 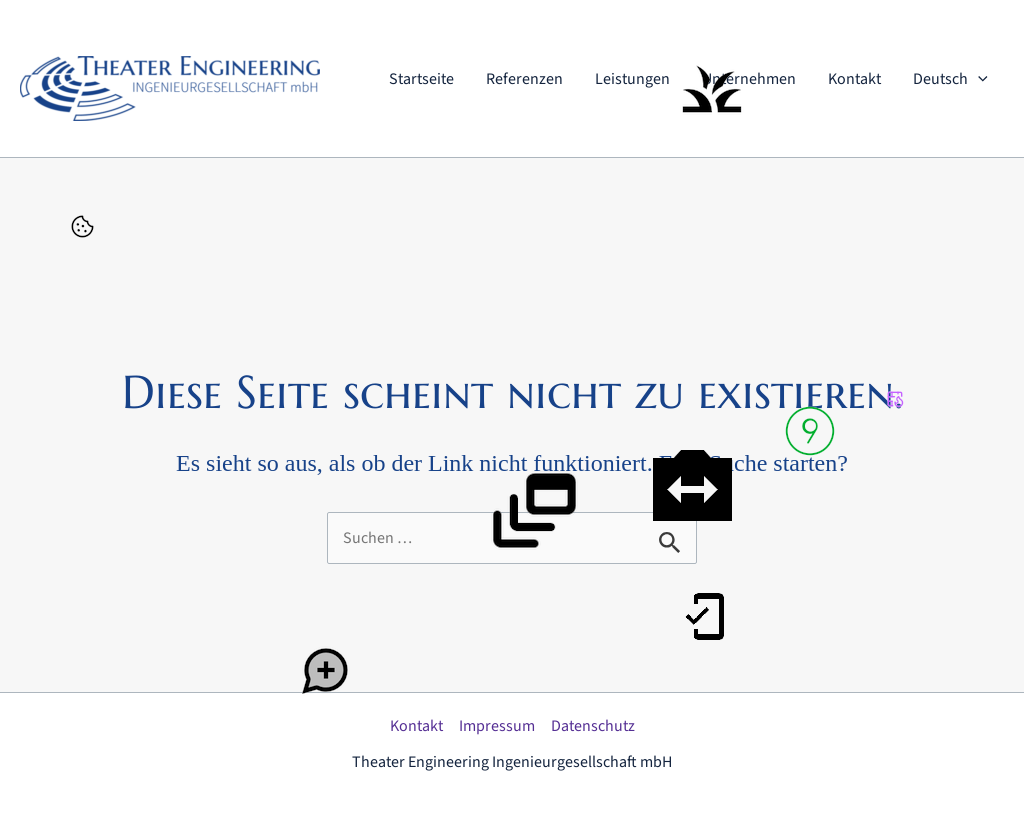 I want to click on indicates a park or green space, so click(x=712, y=89).